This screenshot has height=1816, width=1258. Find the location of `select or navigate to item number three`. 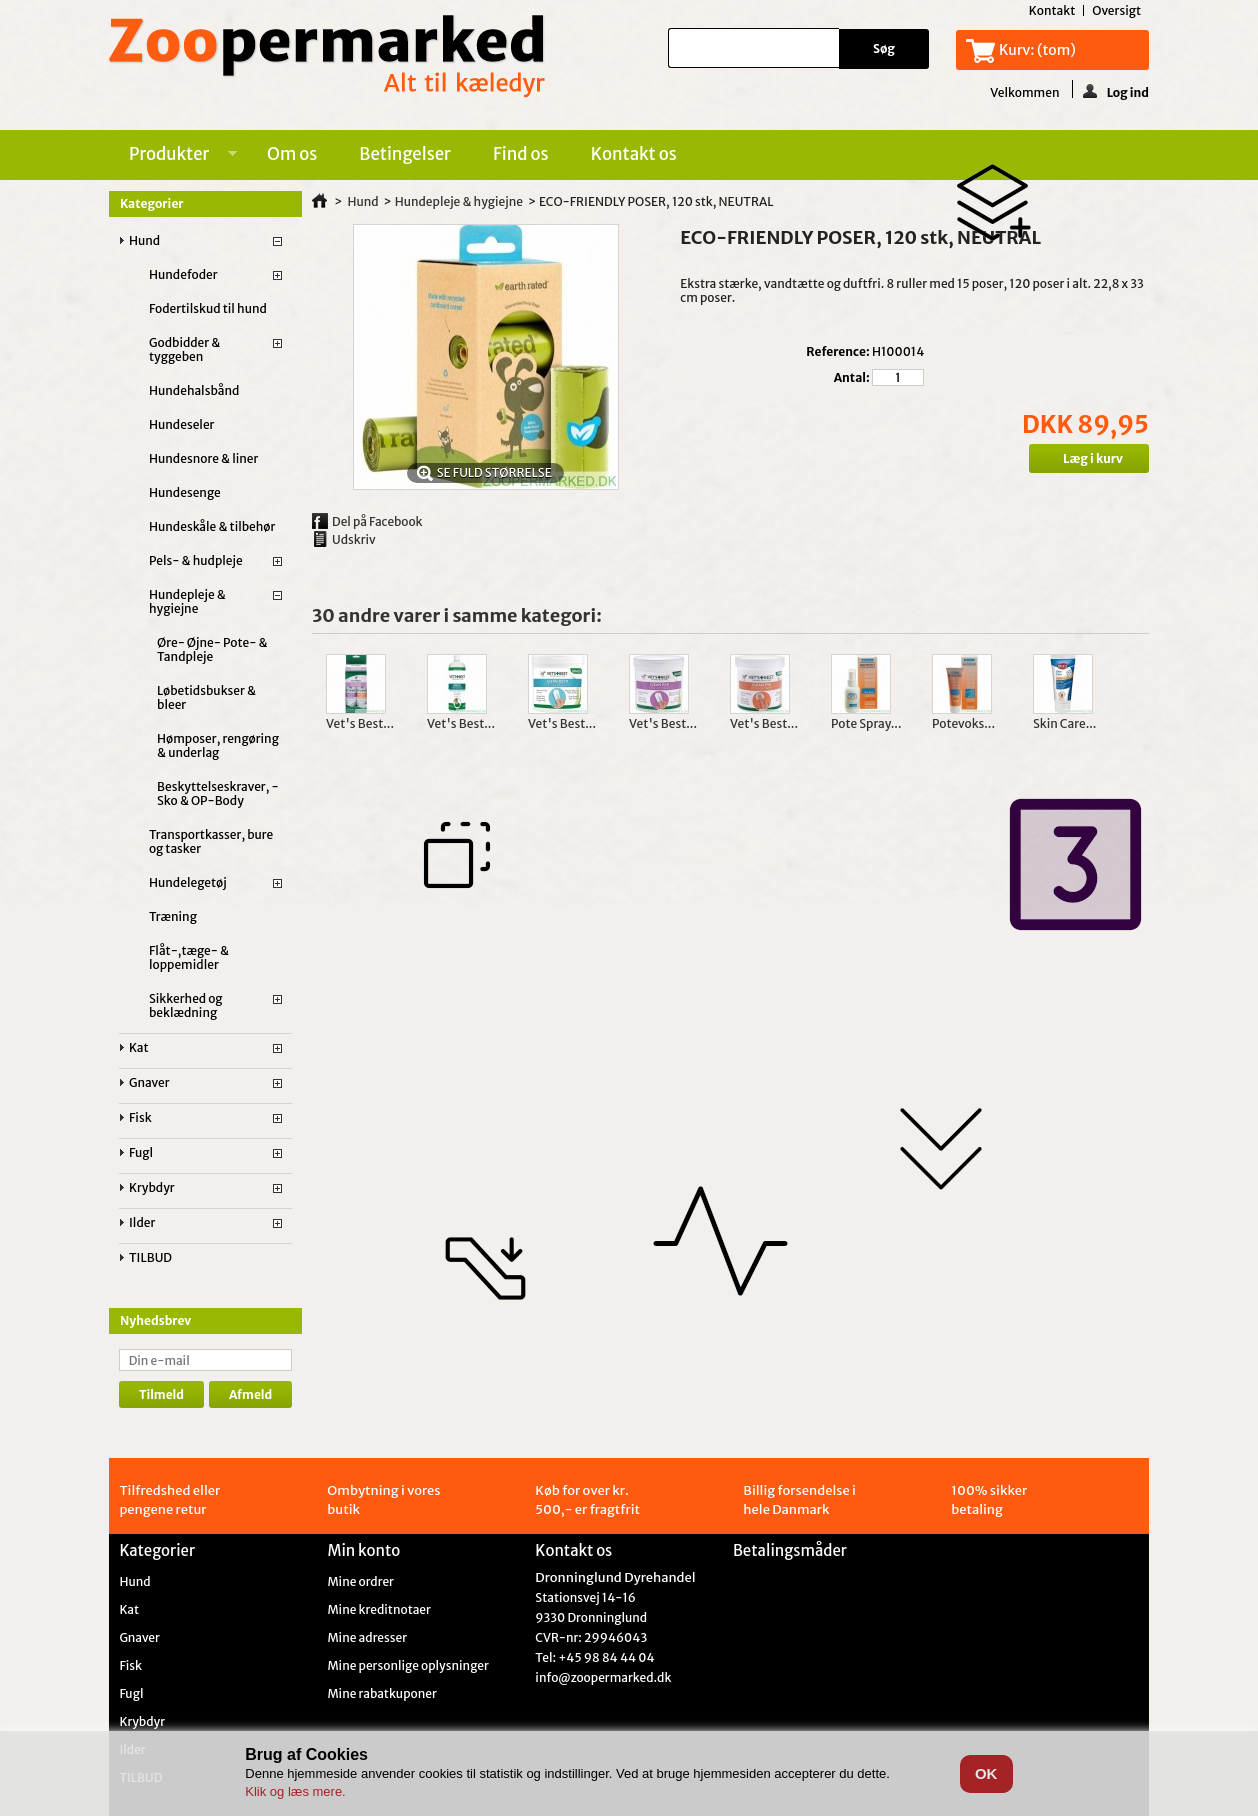

select or navigate to item number three is located at coordinates (1075, 864).